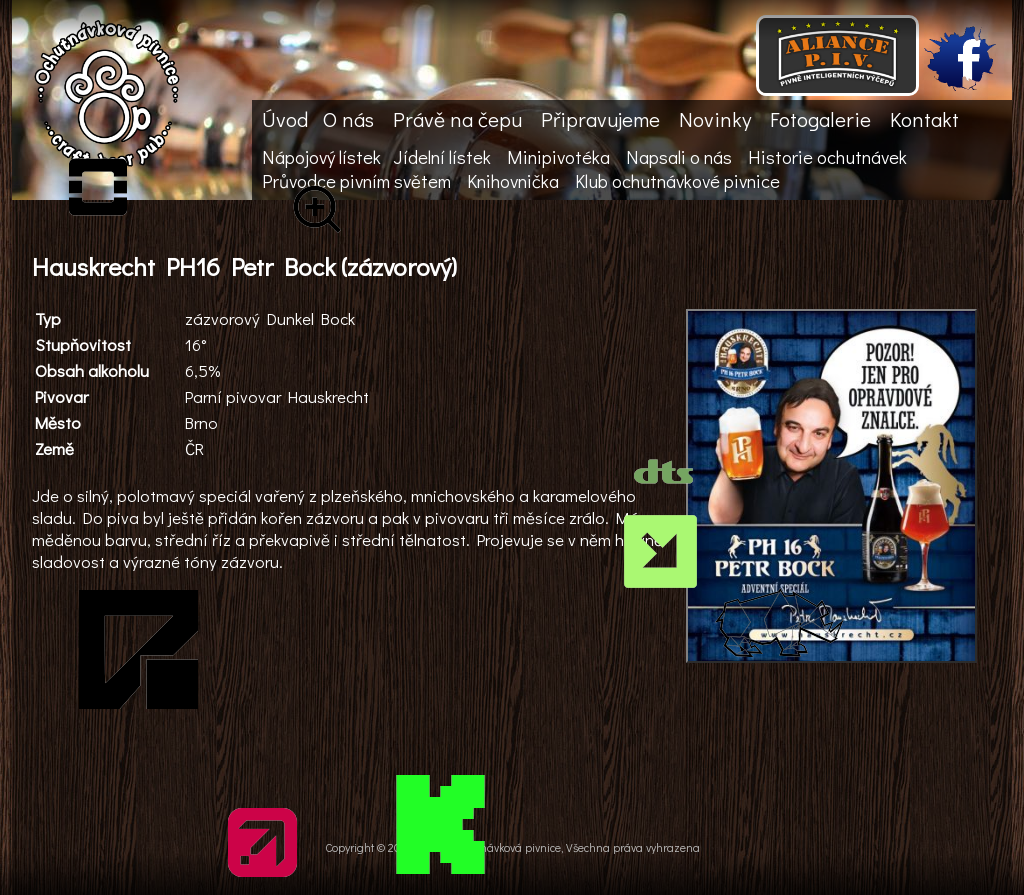 This screenshot has width=1024, height=895. What do you see at coordinates (440, 824) in the screenshot?
I see `open the Kick streaming app` at bounding box center [440, 824].